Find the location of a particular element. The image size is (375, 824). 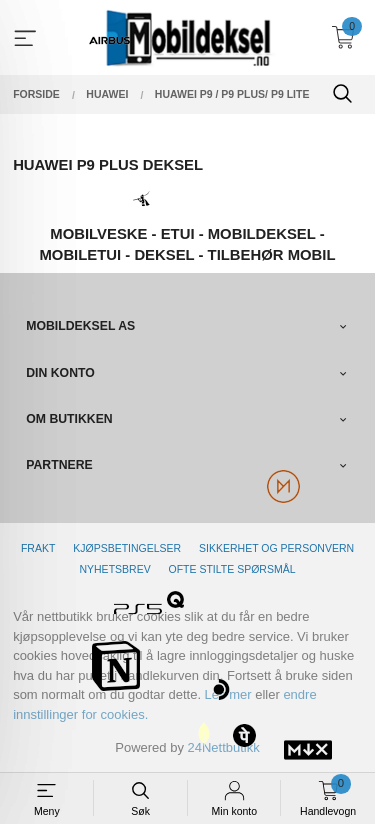

MDX file format or project indicator is located at coordinates (308, 750).